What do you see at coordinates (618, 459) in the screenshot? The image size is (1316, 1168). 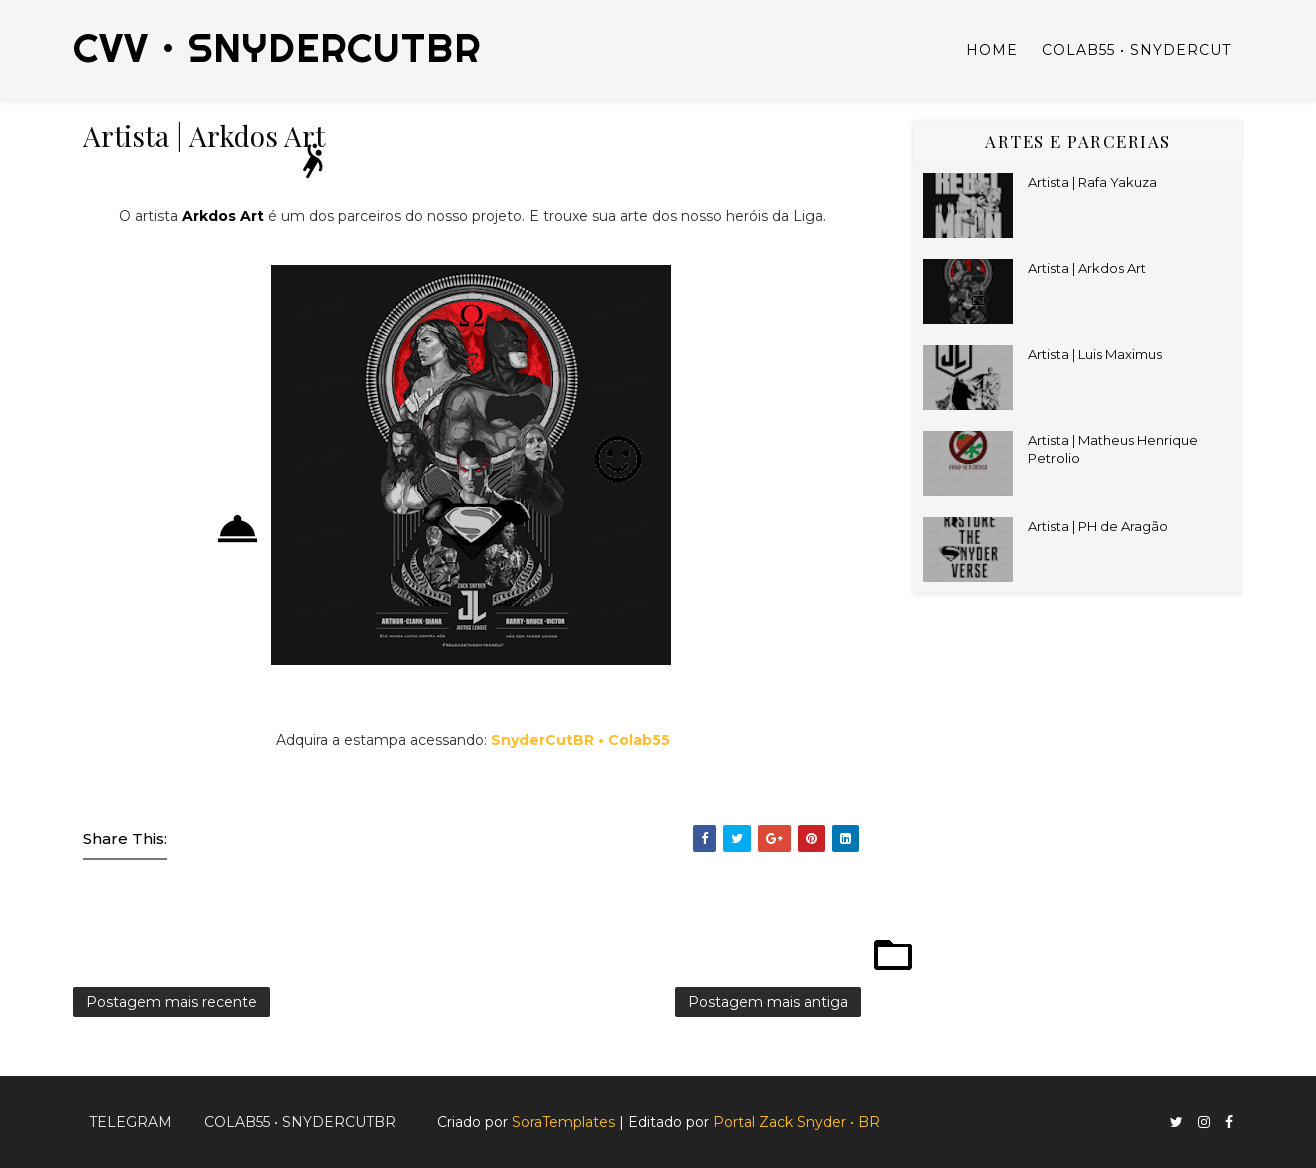 I see `add an emoji or reaction to a message` at bounding box center [618, 459].